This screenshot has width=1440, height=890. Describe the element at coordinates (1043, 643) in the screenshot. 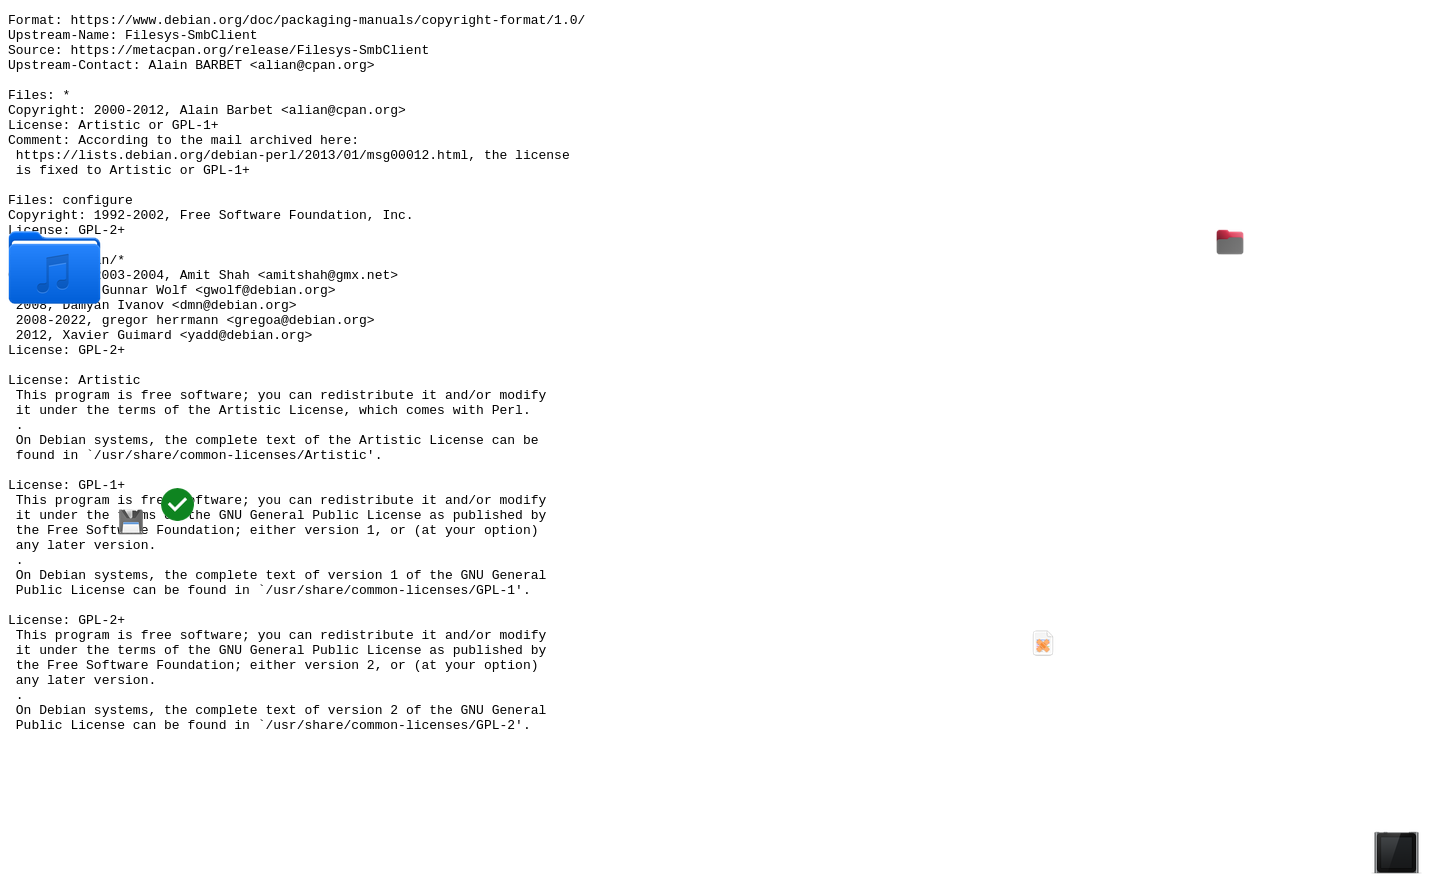

I see `a patch or diff file for code changes` at that location.